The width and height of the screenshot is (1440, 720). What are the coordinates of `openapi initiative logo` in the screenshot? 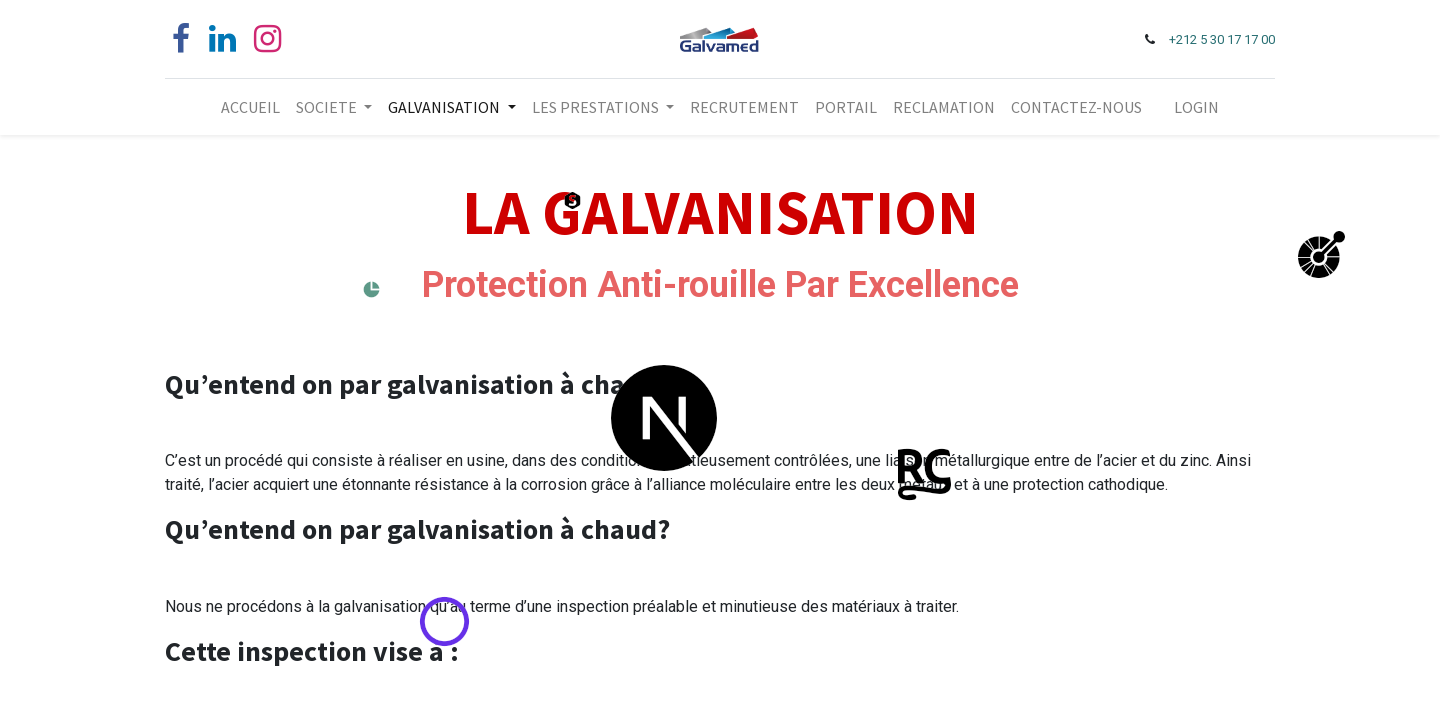 It's located at (1321, 254).